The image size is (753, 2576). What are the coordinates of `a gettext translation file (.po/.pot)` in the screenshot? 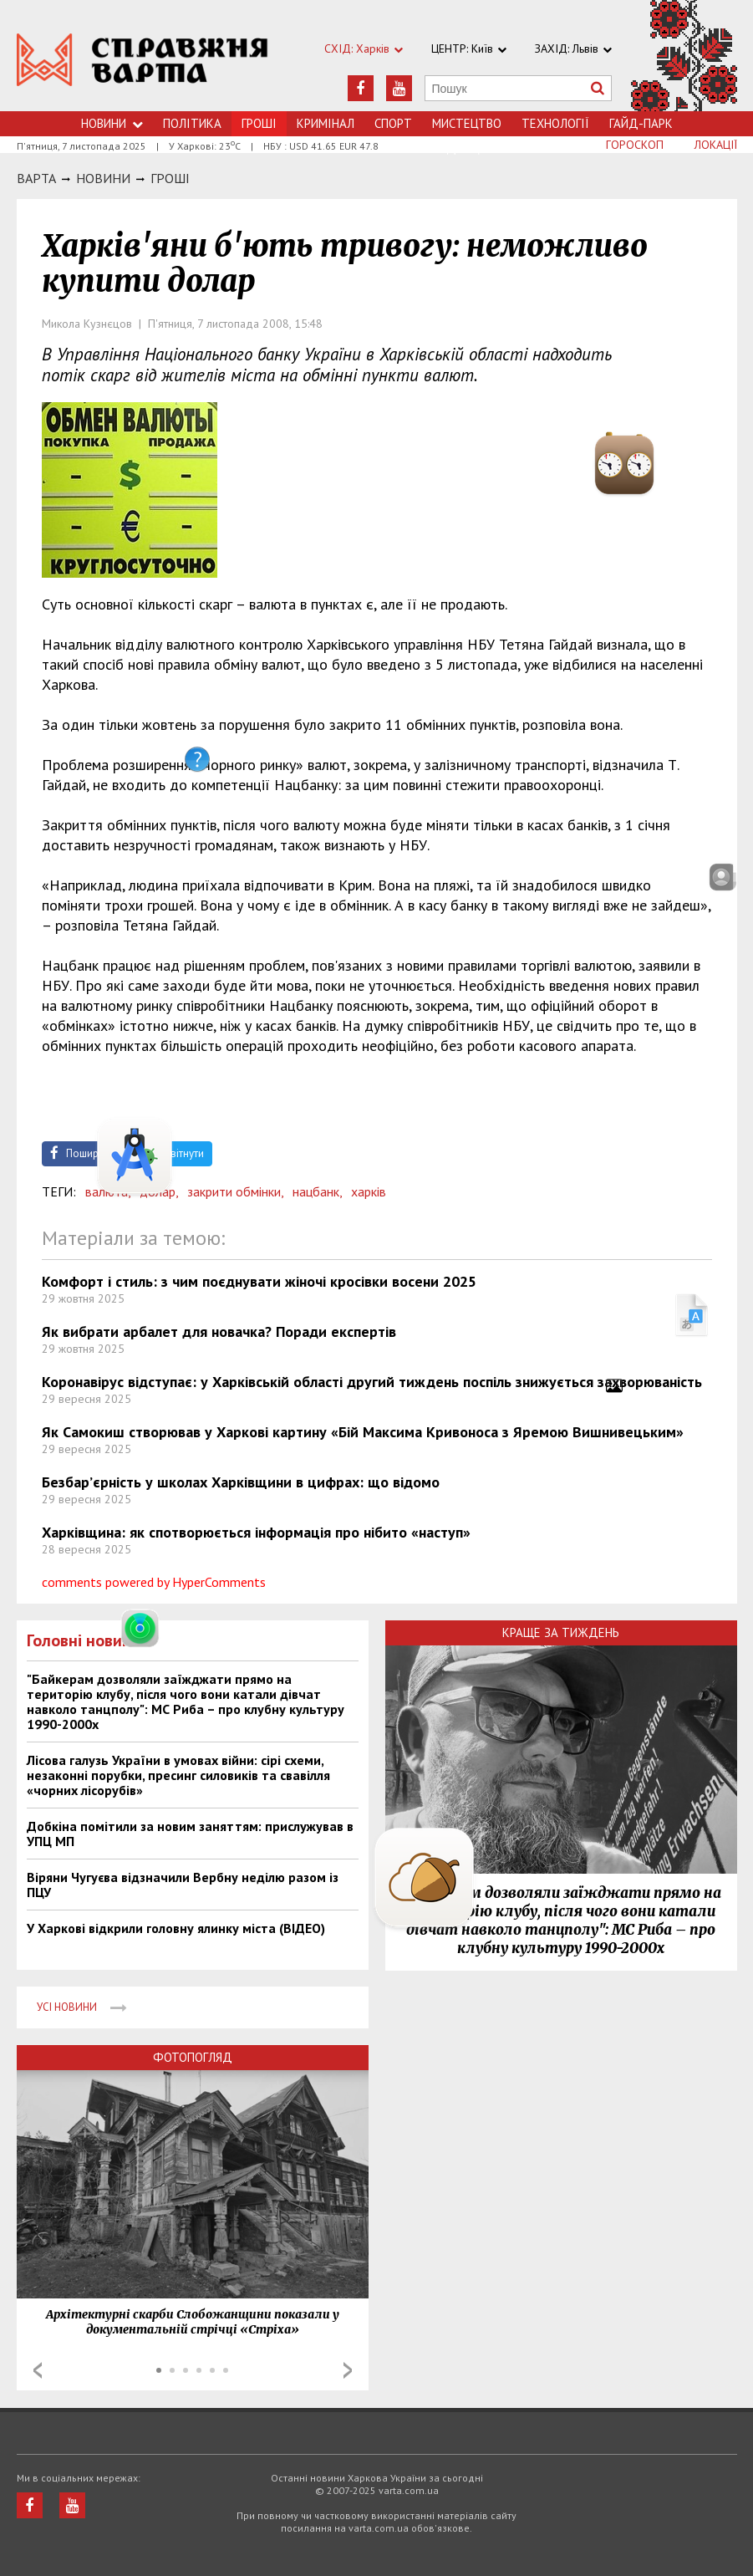 It's located at (691, 1315).